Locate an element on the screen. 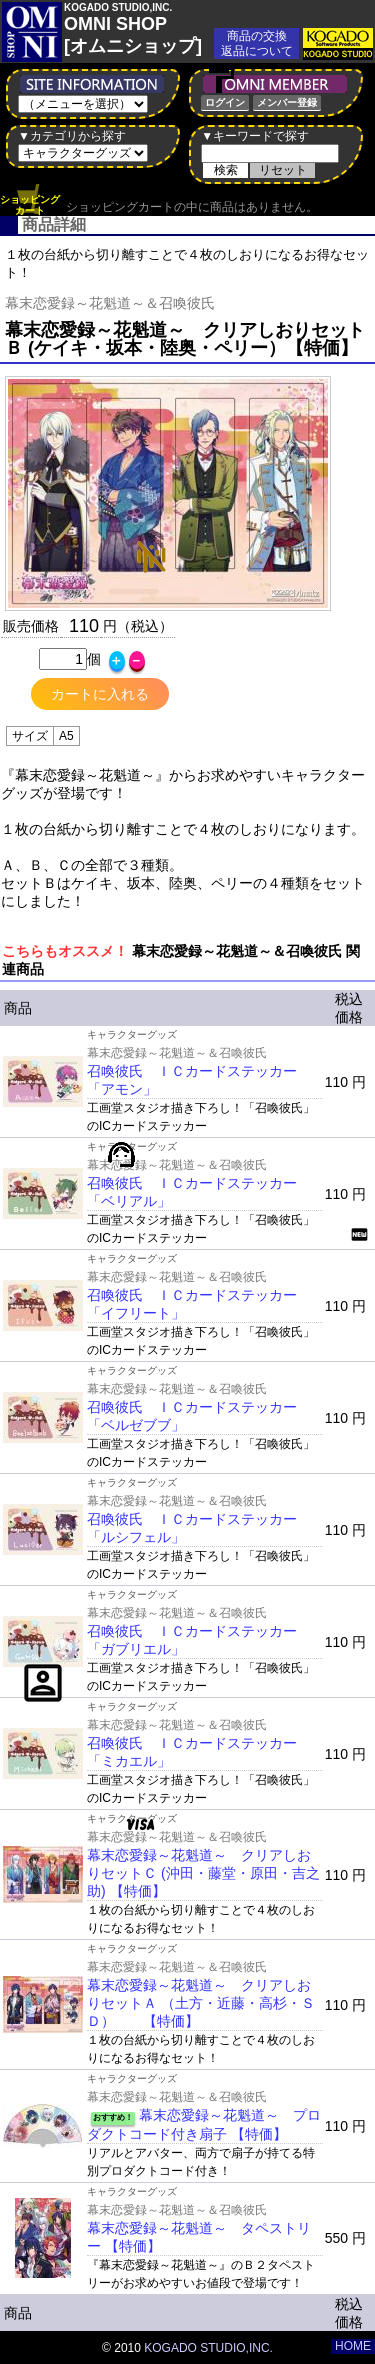 The image size is (375, 2364). apply formatting style to selected content is located at coordinates (220, 78).